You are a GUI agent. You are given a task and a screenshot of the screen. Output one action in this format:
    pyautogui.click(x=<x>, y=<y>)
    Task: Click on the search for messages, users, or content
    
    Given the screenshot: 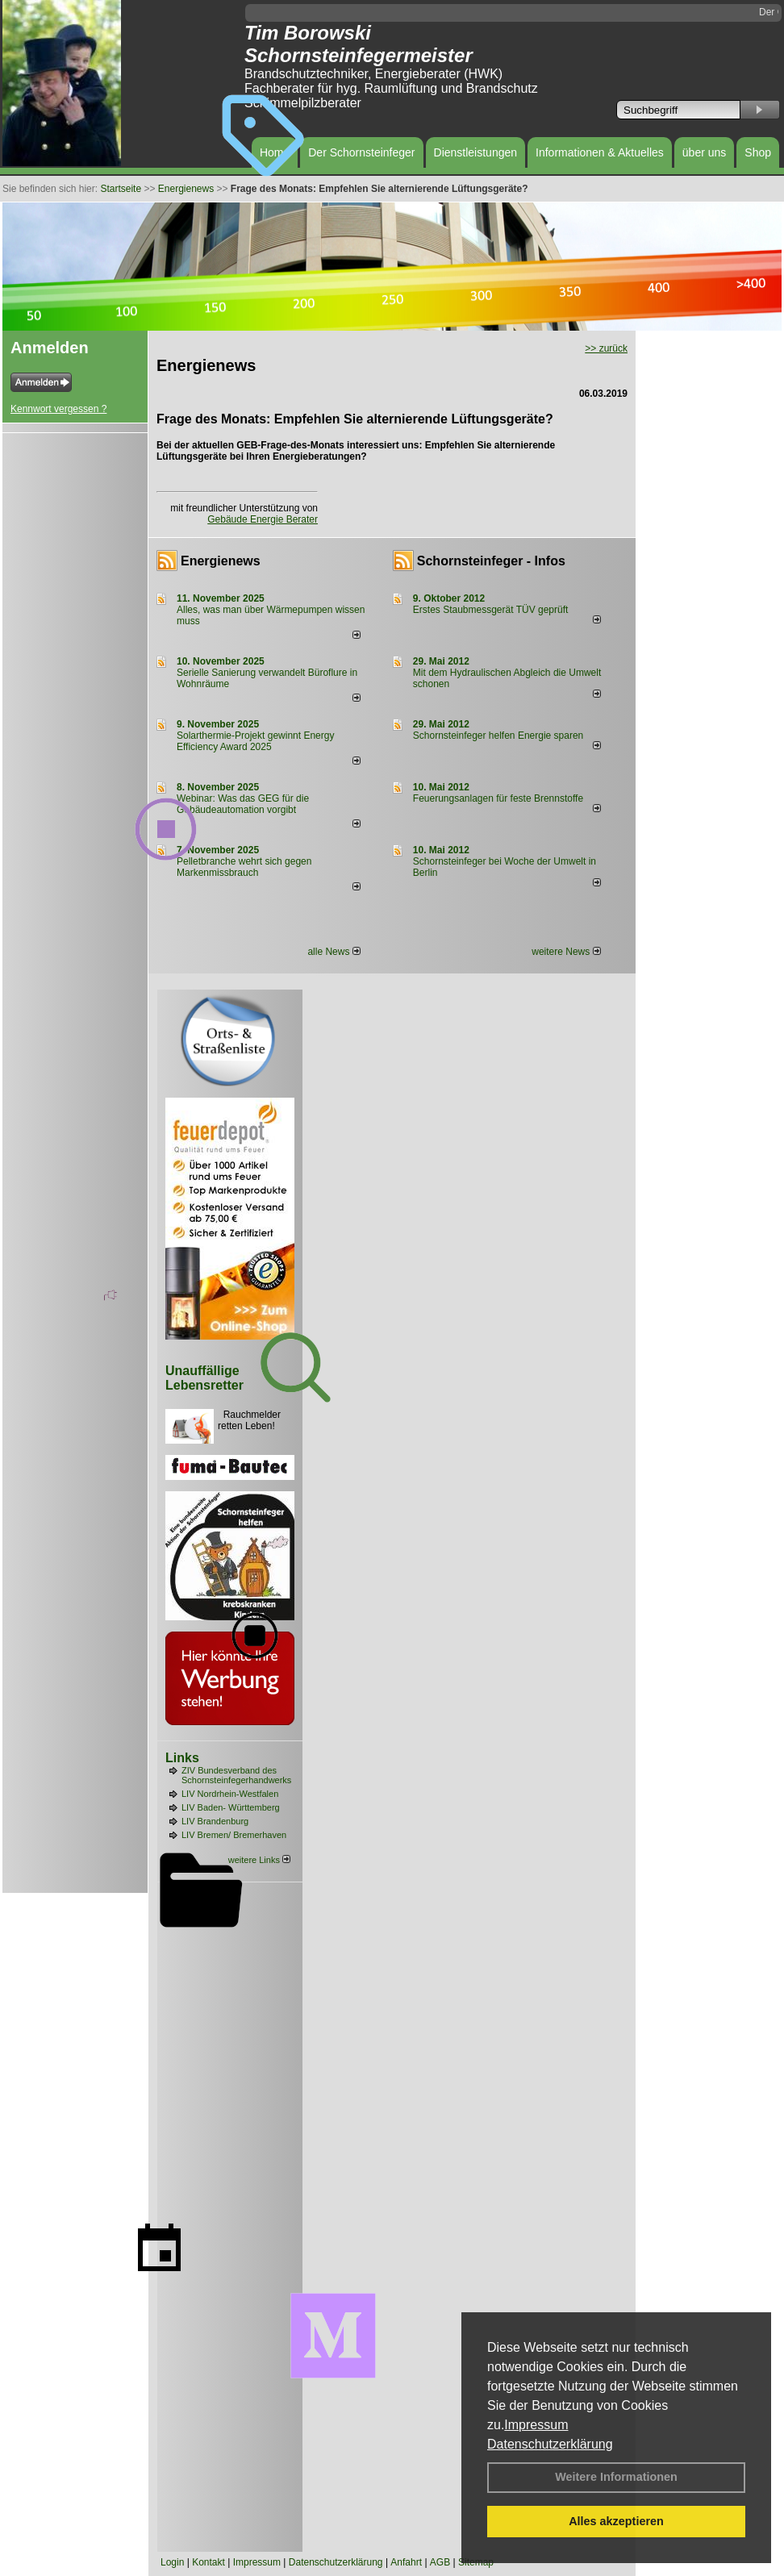 What is the action you would take?
    pyautogui.click(x=297, y=1369)
    